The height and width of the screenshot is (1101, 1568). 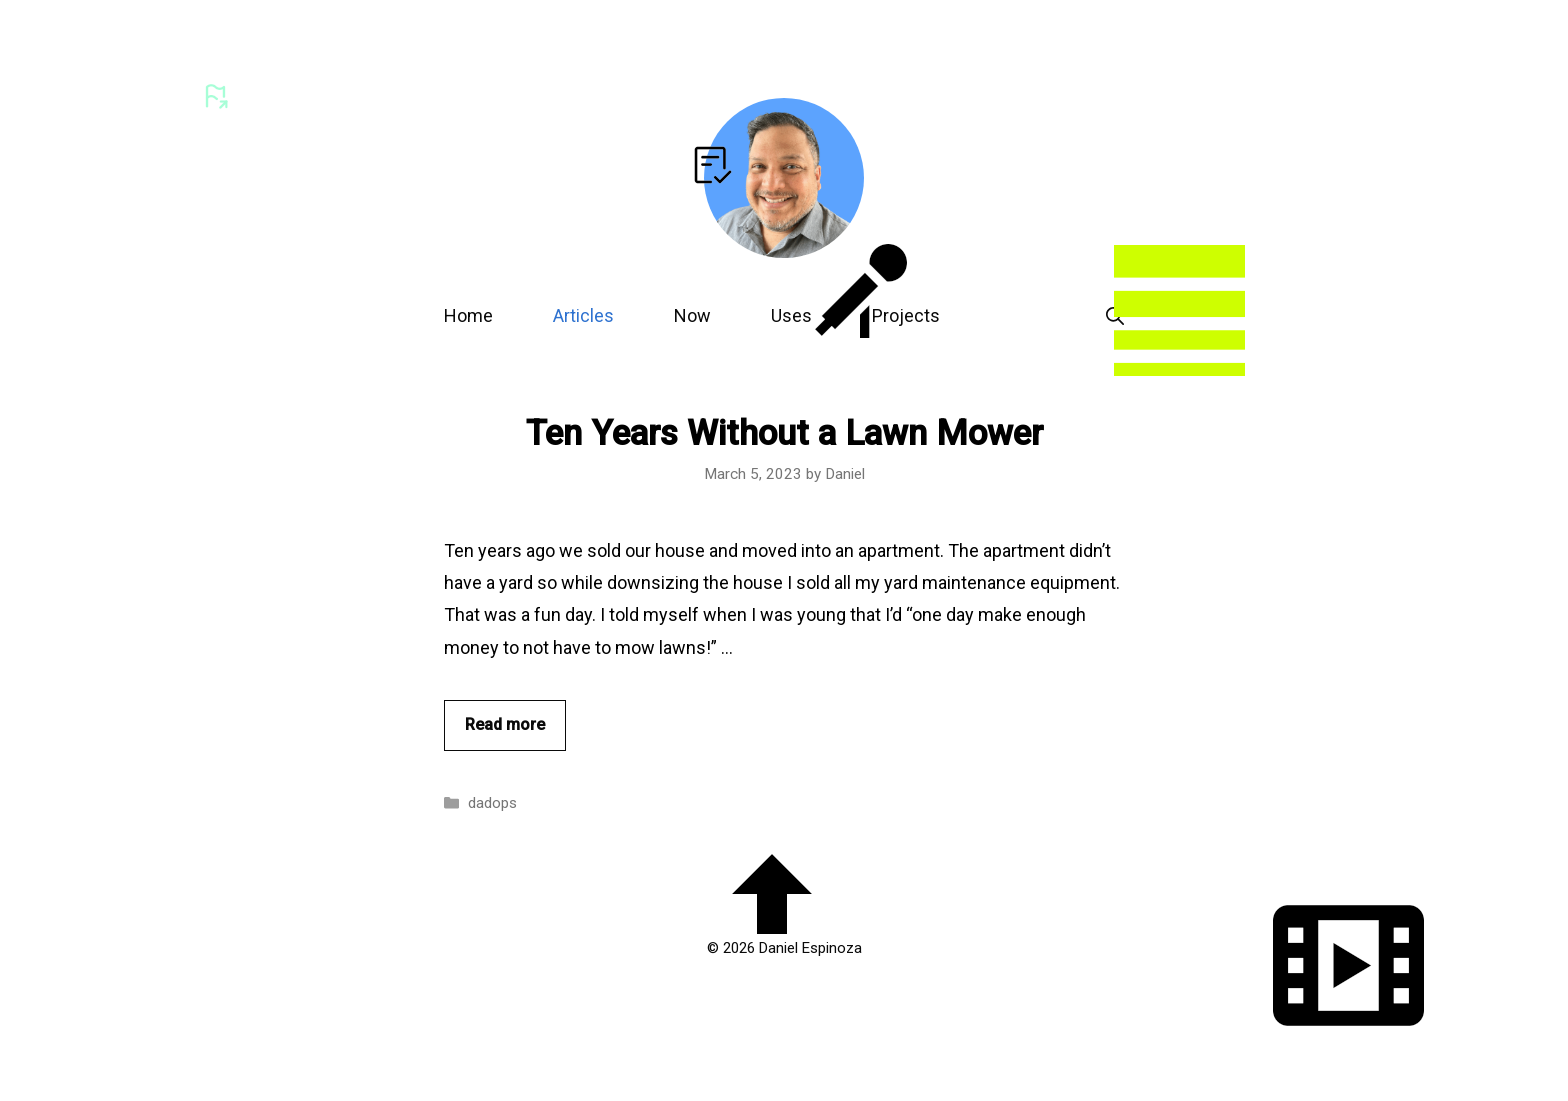 I want to click on share a flagged item or report, so click(x=215, y=95).